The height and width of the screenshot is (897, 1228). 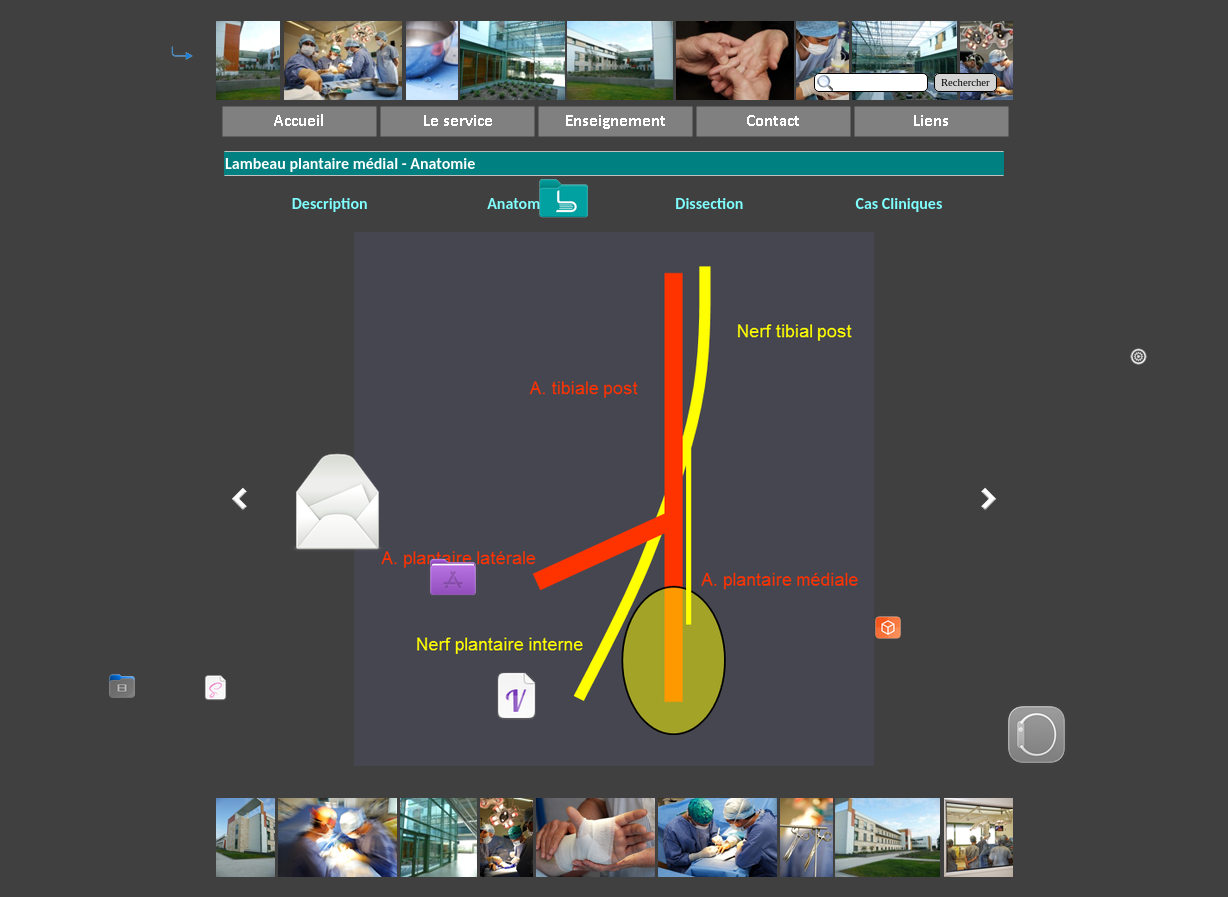 What do you see at coordinates (337, 503) in the screenshot?
I see `indicates an item has associated email or message` at bounding box center [337, 503].